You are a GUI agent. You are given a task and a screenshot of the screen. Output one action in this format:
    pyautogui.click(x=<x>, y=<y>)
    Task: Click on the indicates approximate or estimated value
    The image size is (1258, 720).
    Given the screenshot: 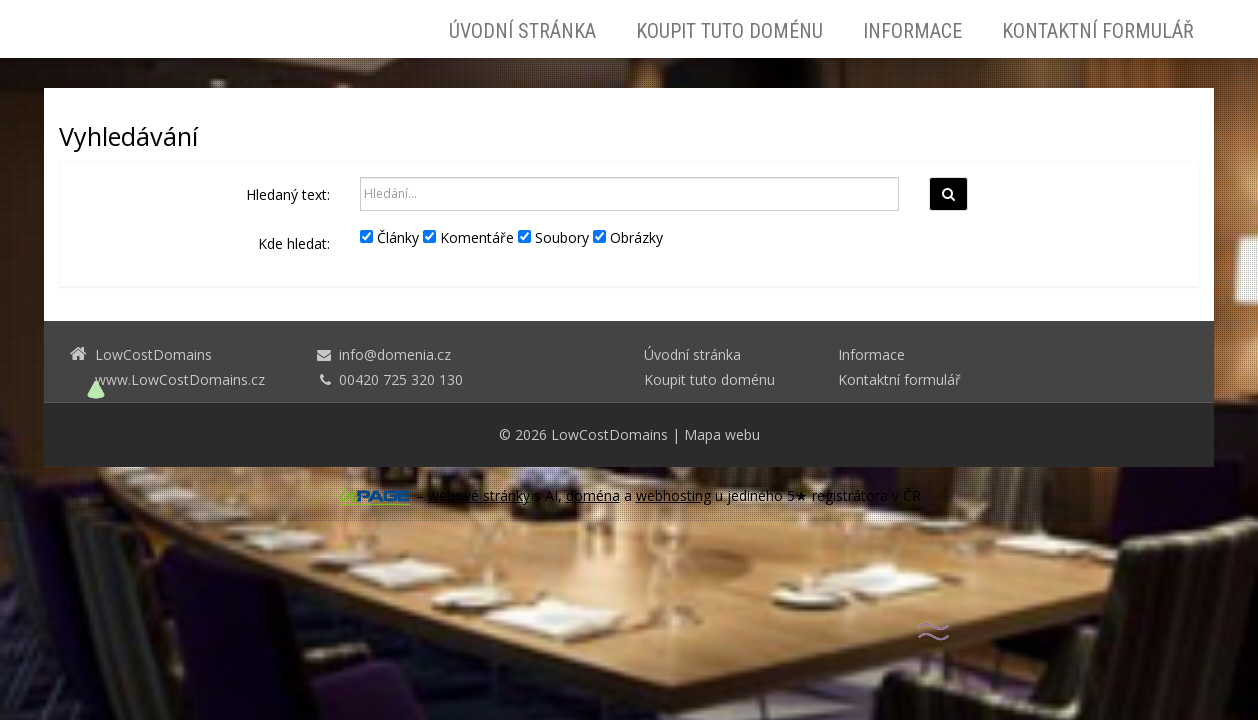 What is the action you would take?
    pyautogui.click(x=933, y=631)
    